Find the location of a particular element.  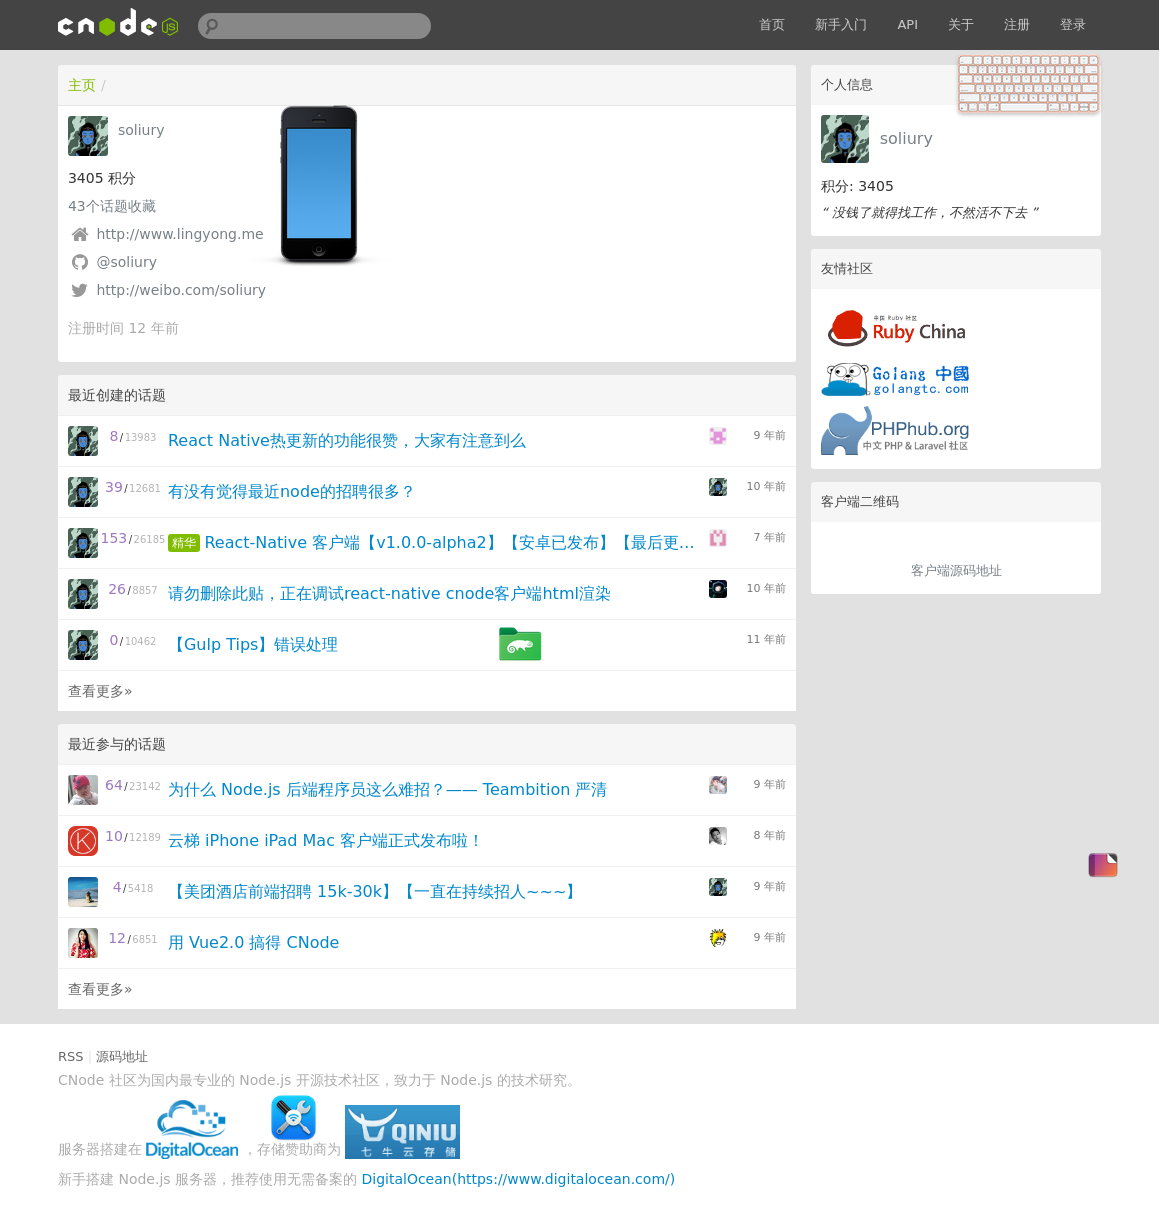

apple magic keyboard with touch id in pink/orange is located at coordinates (1028, 83).